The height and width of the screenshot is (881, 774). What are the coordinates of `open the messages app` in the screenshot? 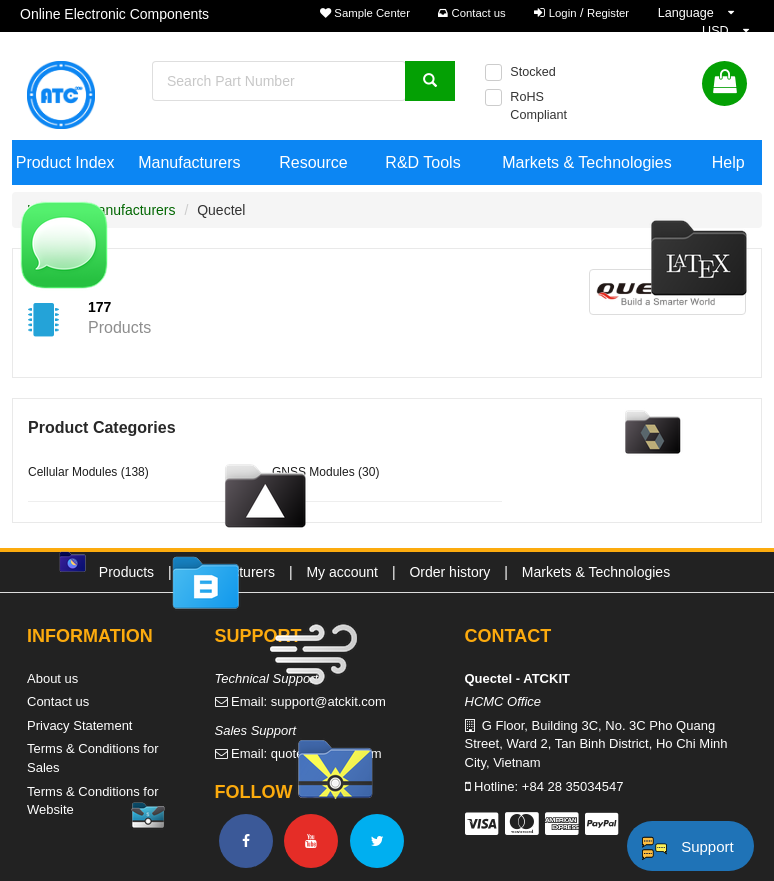 It's located at (64, 245).